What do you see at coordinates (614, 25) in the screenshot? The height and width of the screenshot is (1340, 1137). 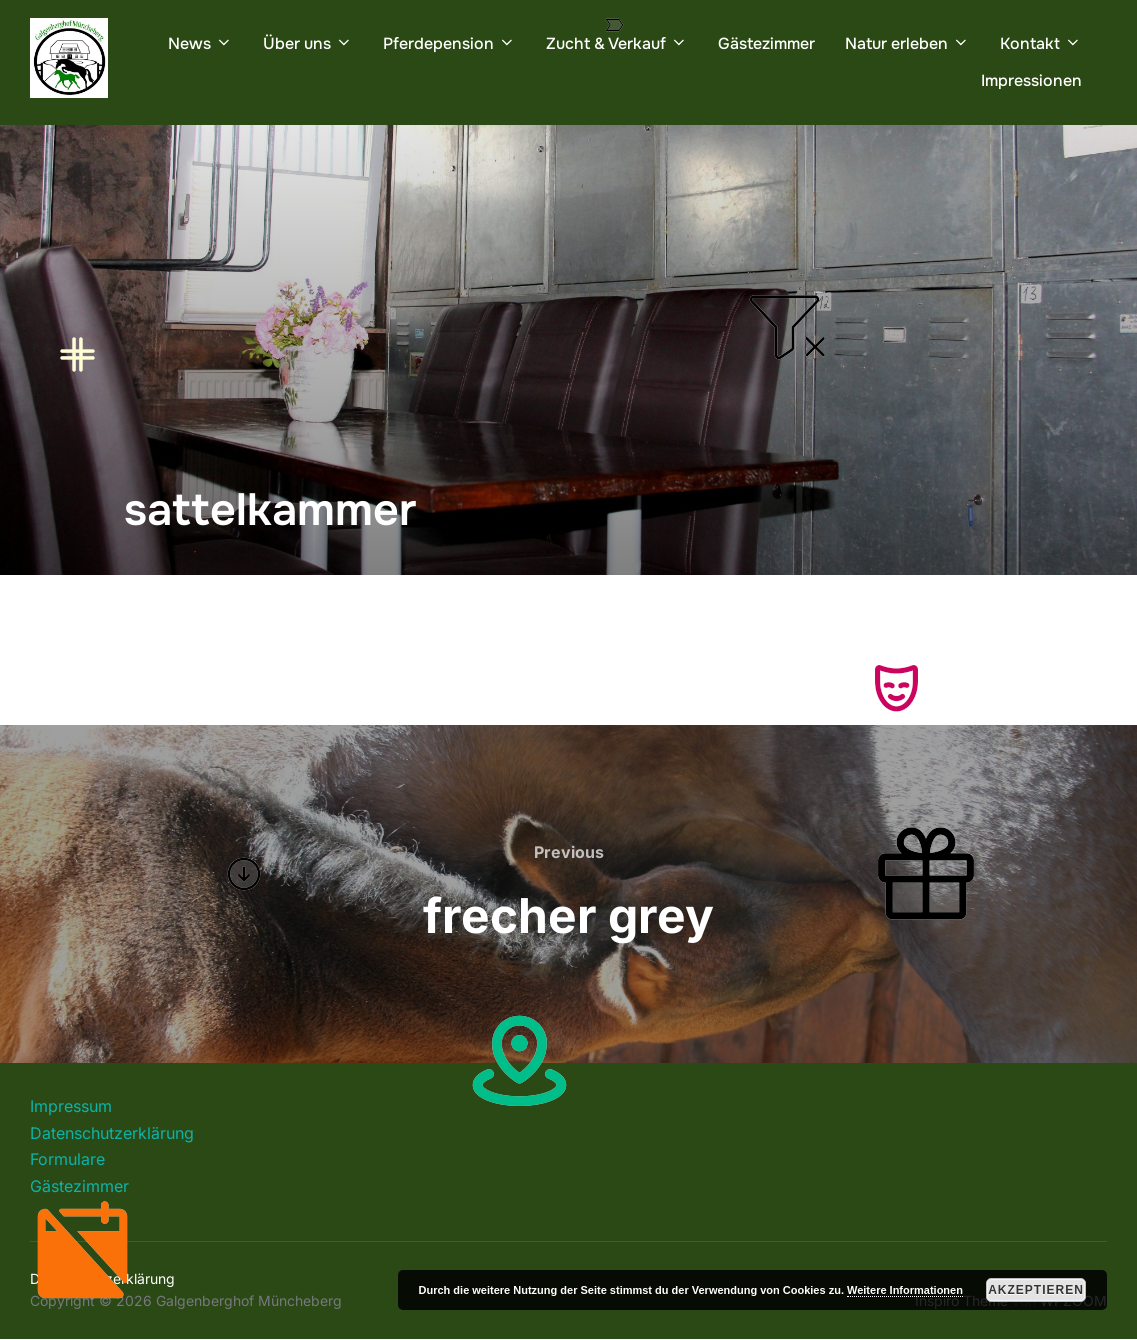 I see `apply a label or tag to an item` at bounding box center [614, 25].